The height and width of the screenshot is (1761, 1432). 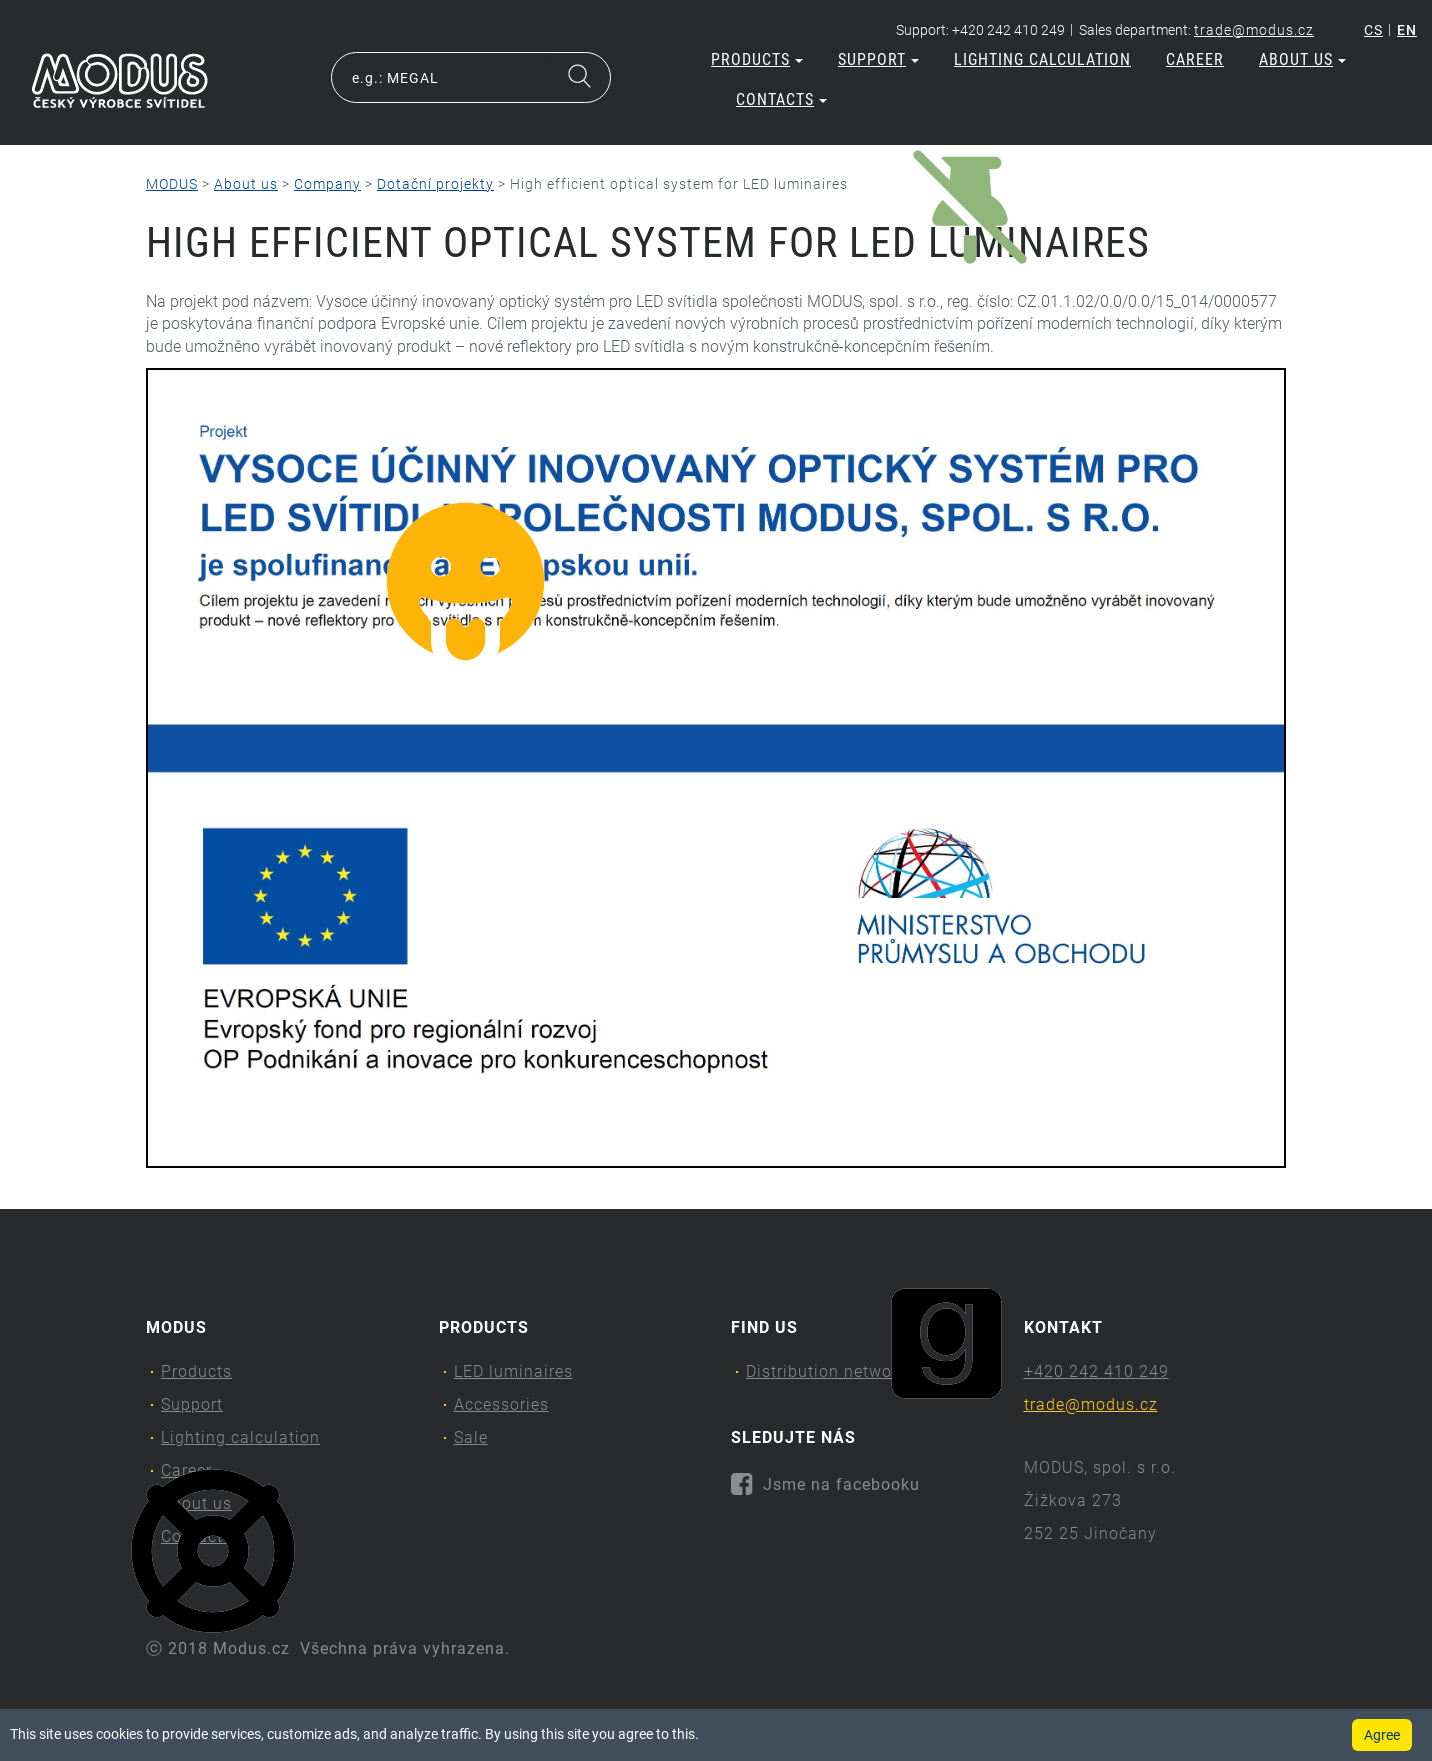 What do you see at coordinates (213, 1551) in the screenshot?
I see `access help or support` at bounding box center [213, 1551].